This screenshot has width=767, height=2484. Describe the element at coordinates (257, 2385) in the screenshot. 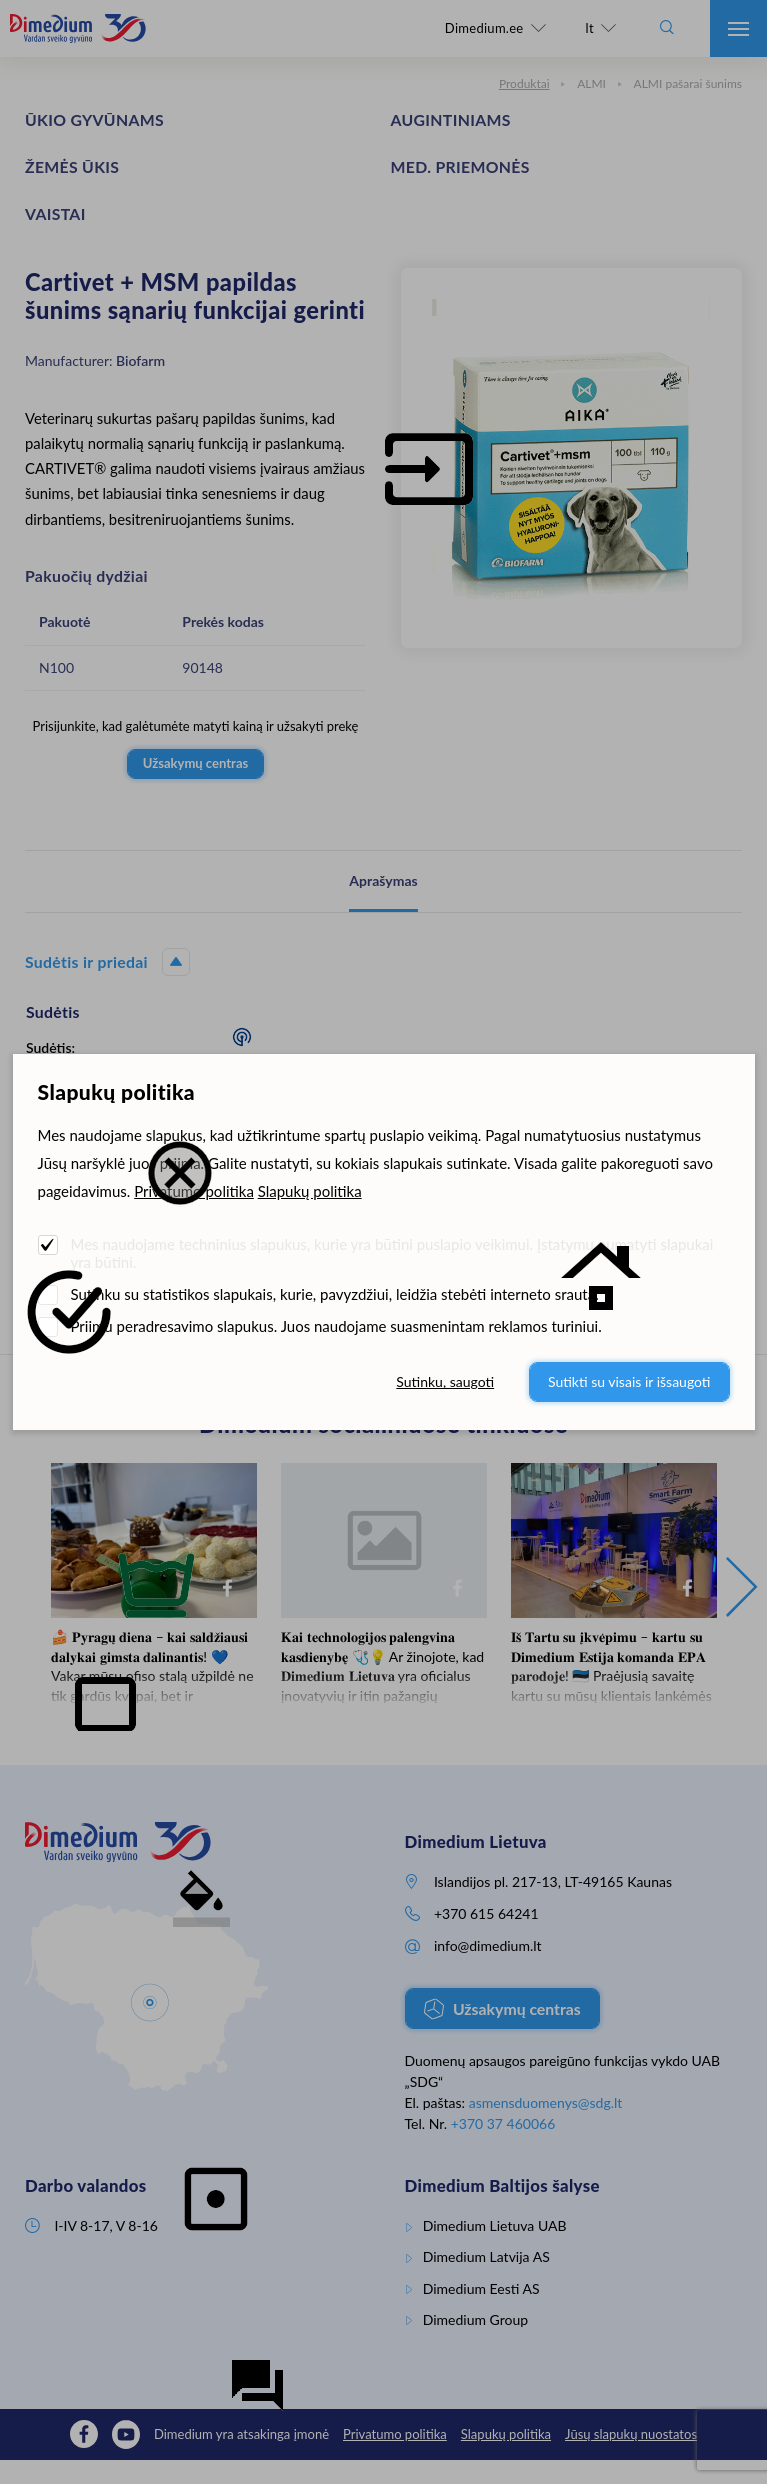

I see `open chat or messaging` at that location.